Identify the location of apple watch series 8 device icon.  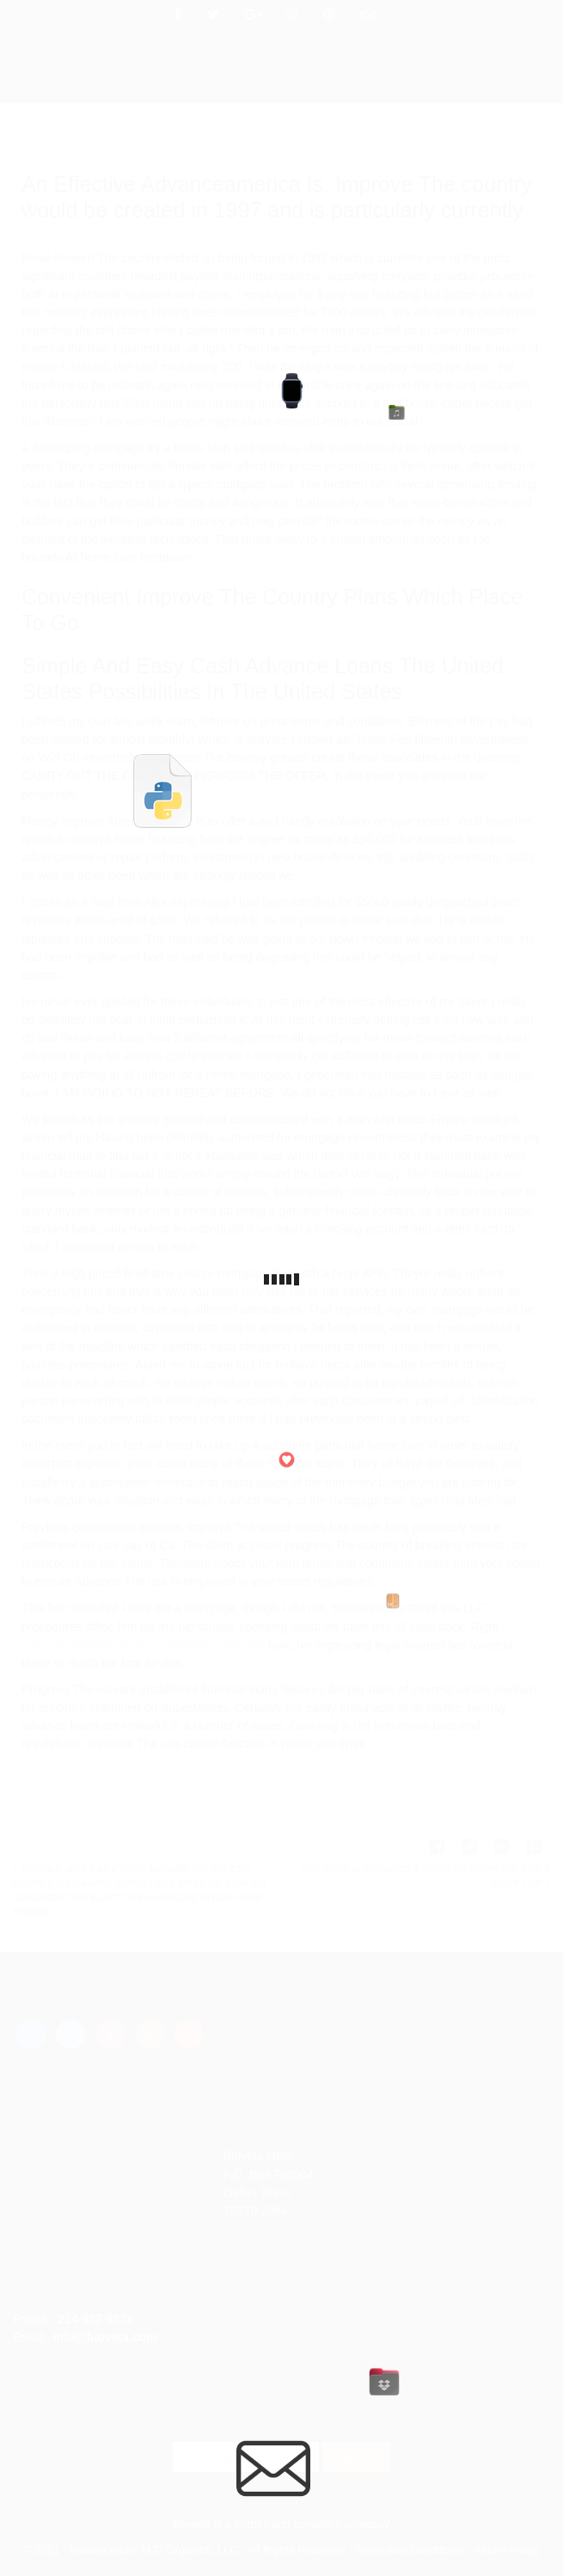
(291, 390).